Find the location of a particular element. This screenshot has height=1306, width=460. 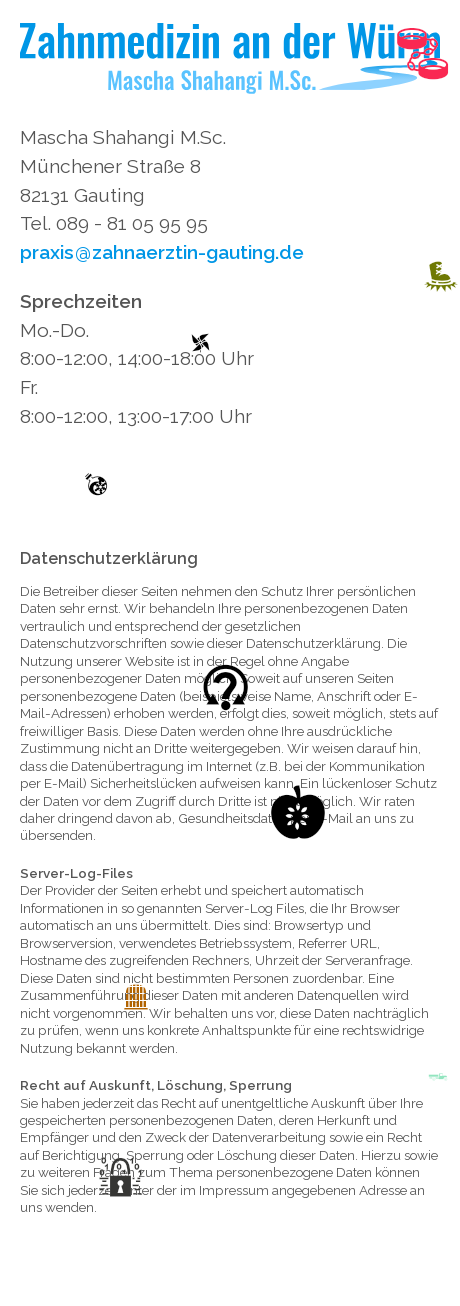

indicates a prisoner or captive character status is located at coordinates (422, 53).